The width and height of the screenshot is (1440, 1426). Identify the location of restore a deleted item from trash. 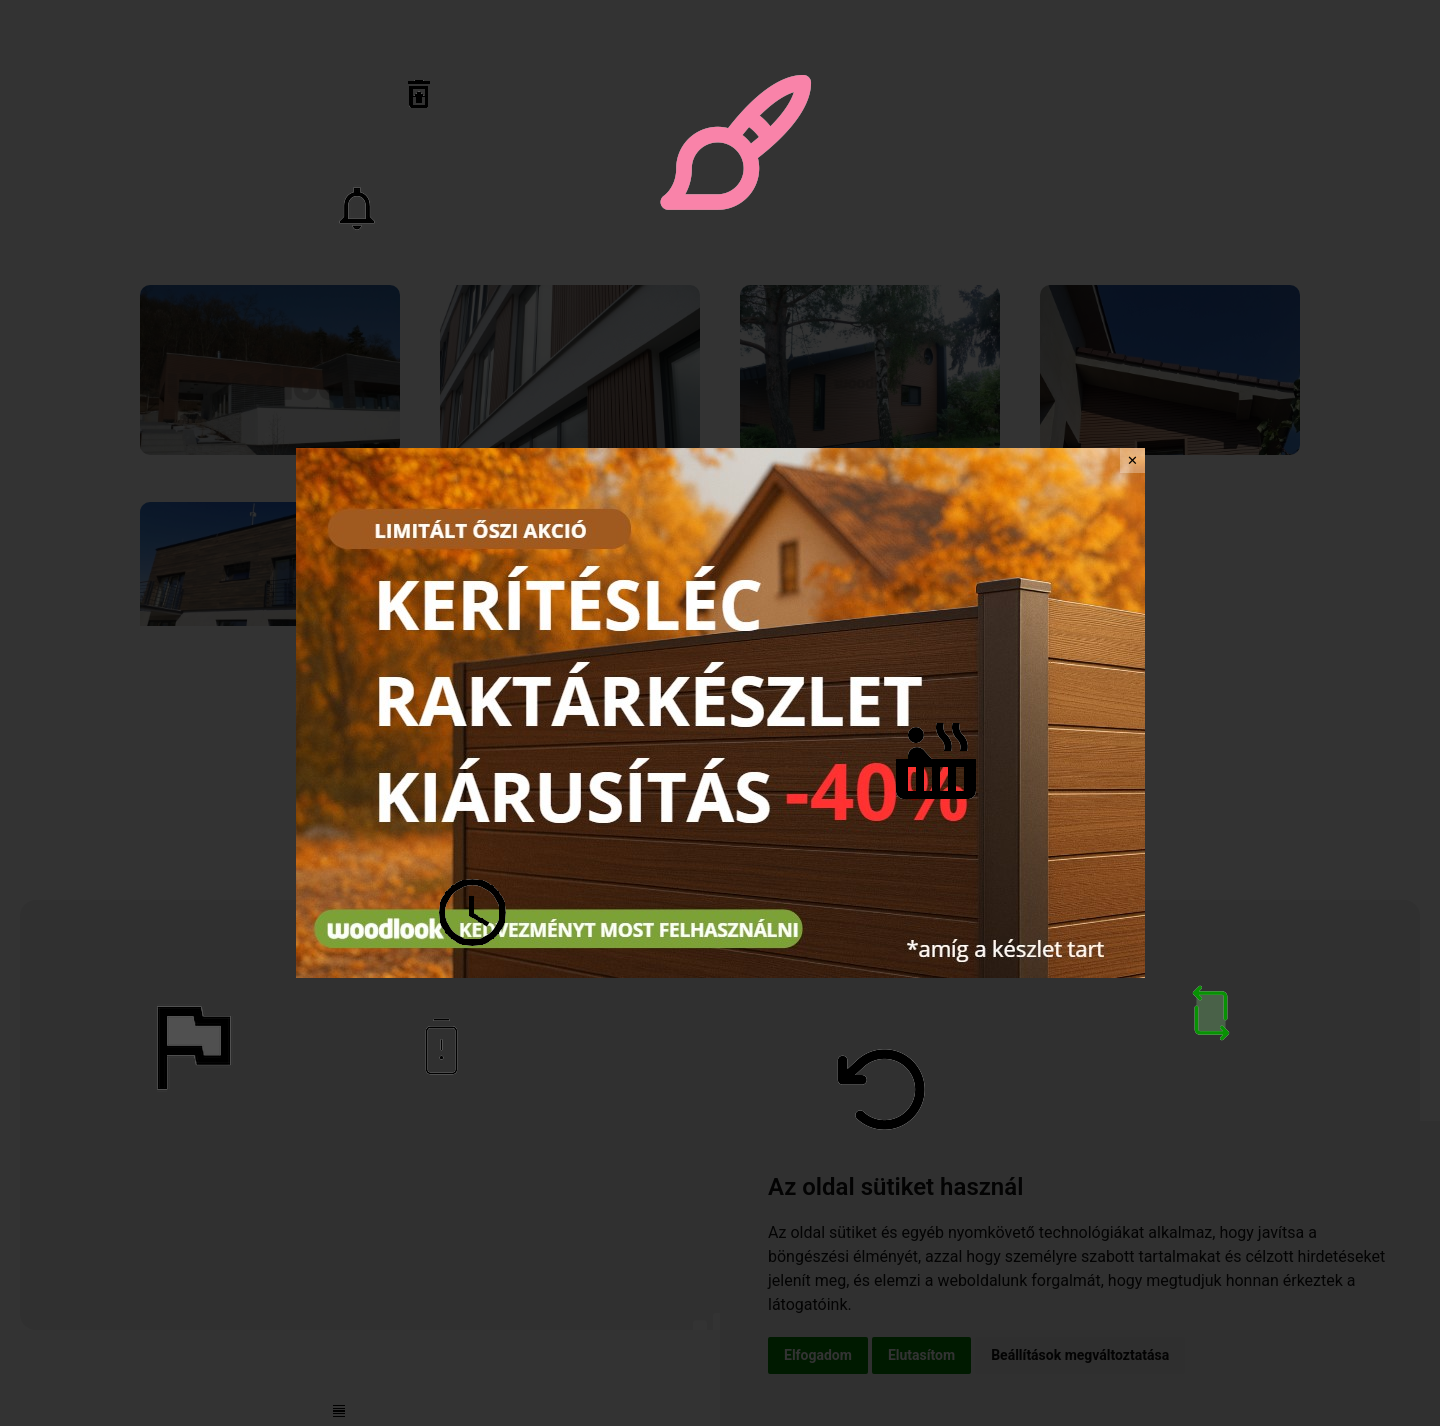
(419, 94).